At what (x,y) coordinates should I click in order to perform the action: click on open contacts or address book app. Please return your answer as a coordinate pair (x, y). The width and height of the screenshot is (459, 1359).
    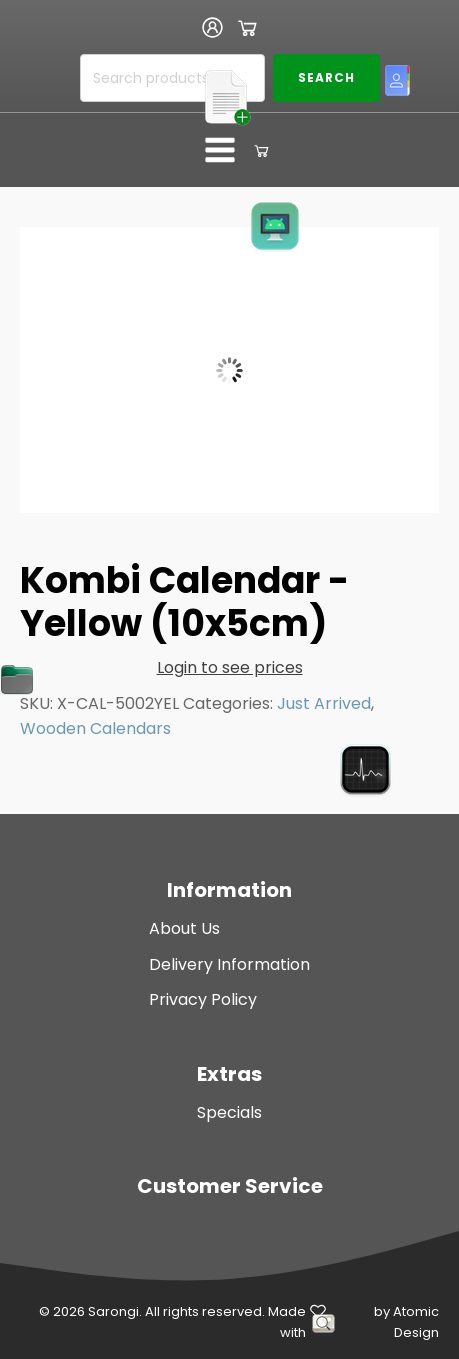
    Looking at the image, I should click on (397, 80).